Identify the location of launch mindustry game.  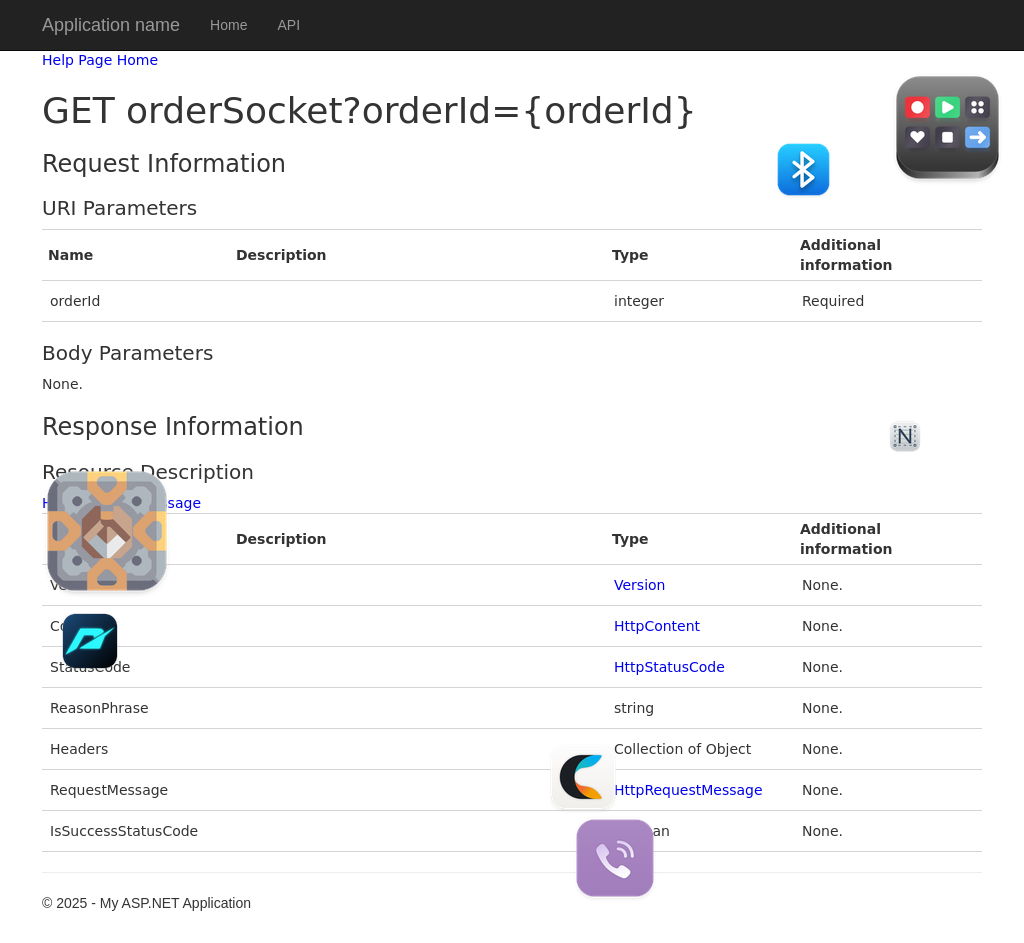
(107, 531).